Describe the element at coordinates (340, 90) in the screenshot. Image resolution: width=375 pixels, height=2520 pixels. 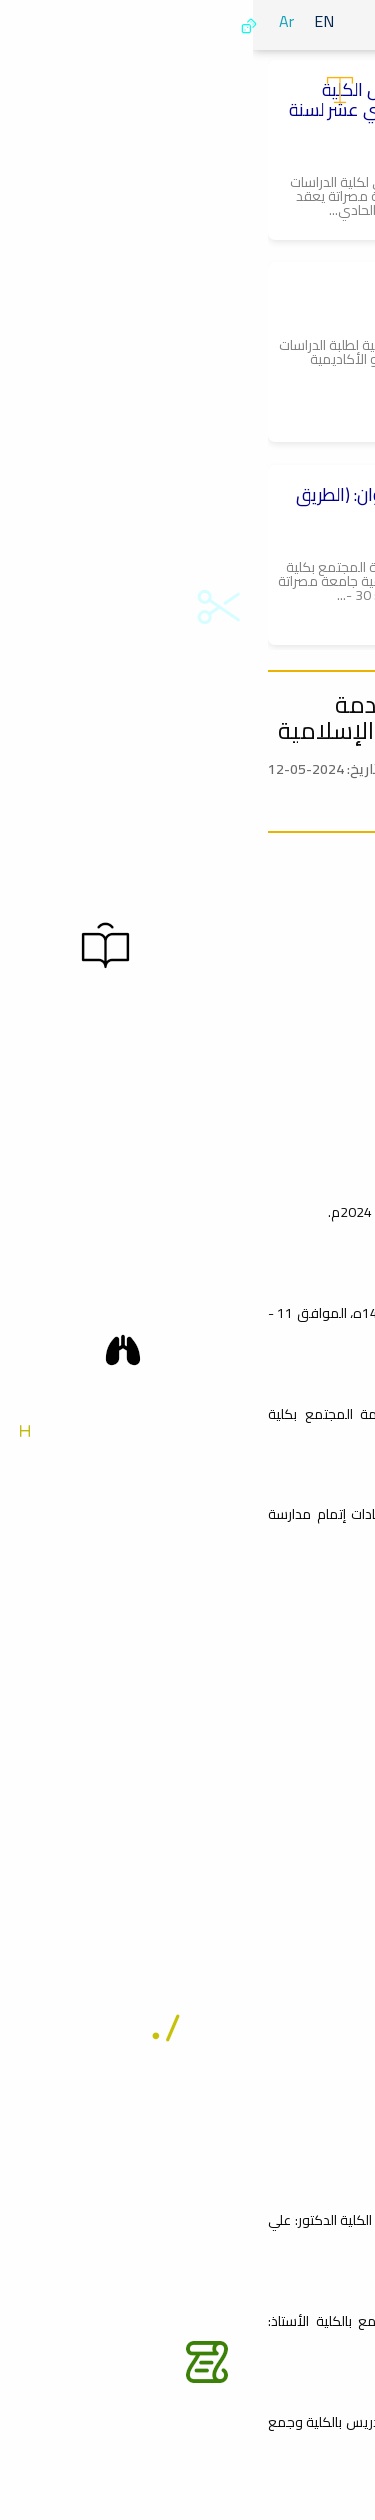
I see `format text or access text styling options` at that location.